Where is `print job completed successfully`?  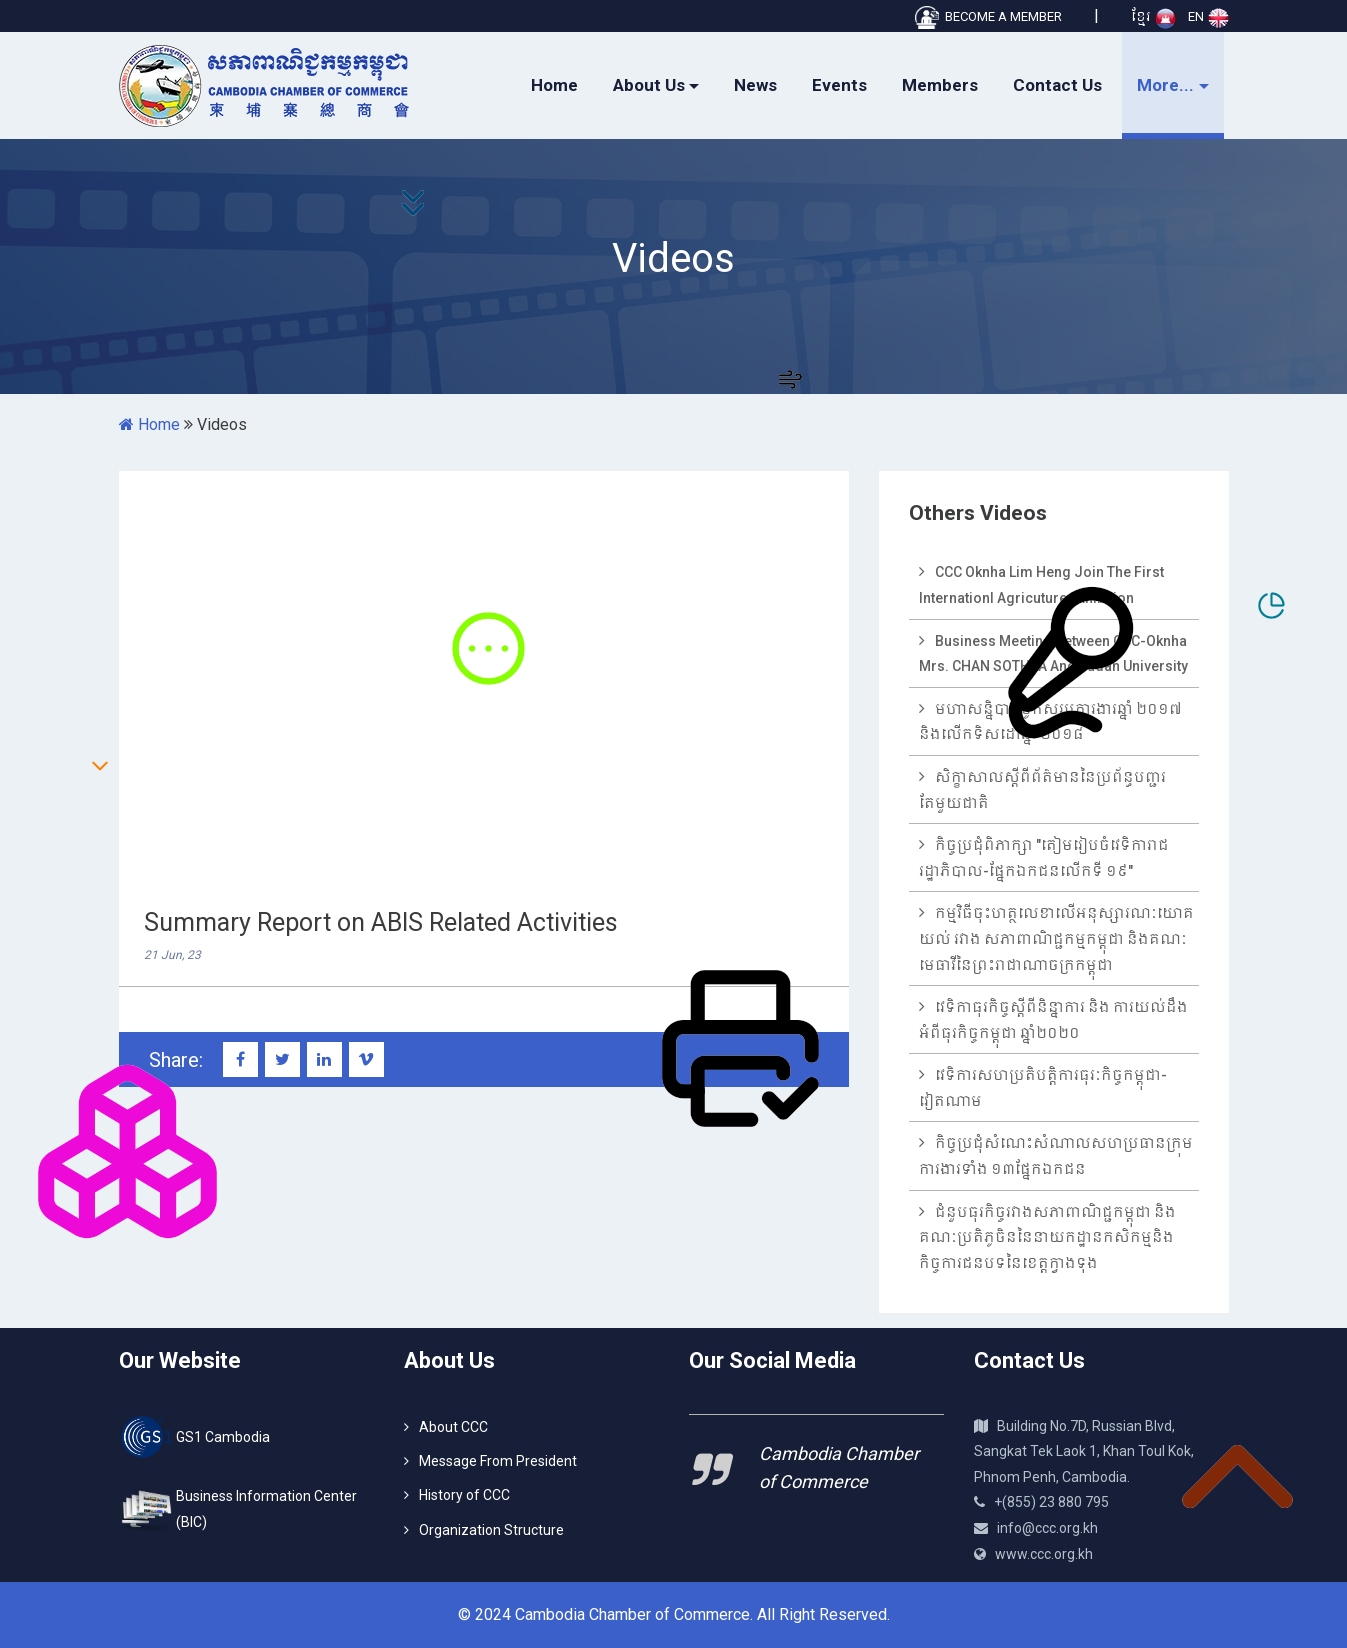 print job completed successfully is located at coordinates (740, 1048).